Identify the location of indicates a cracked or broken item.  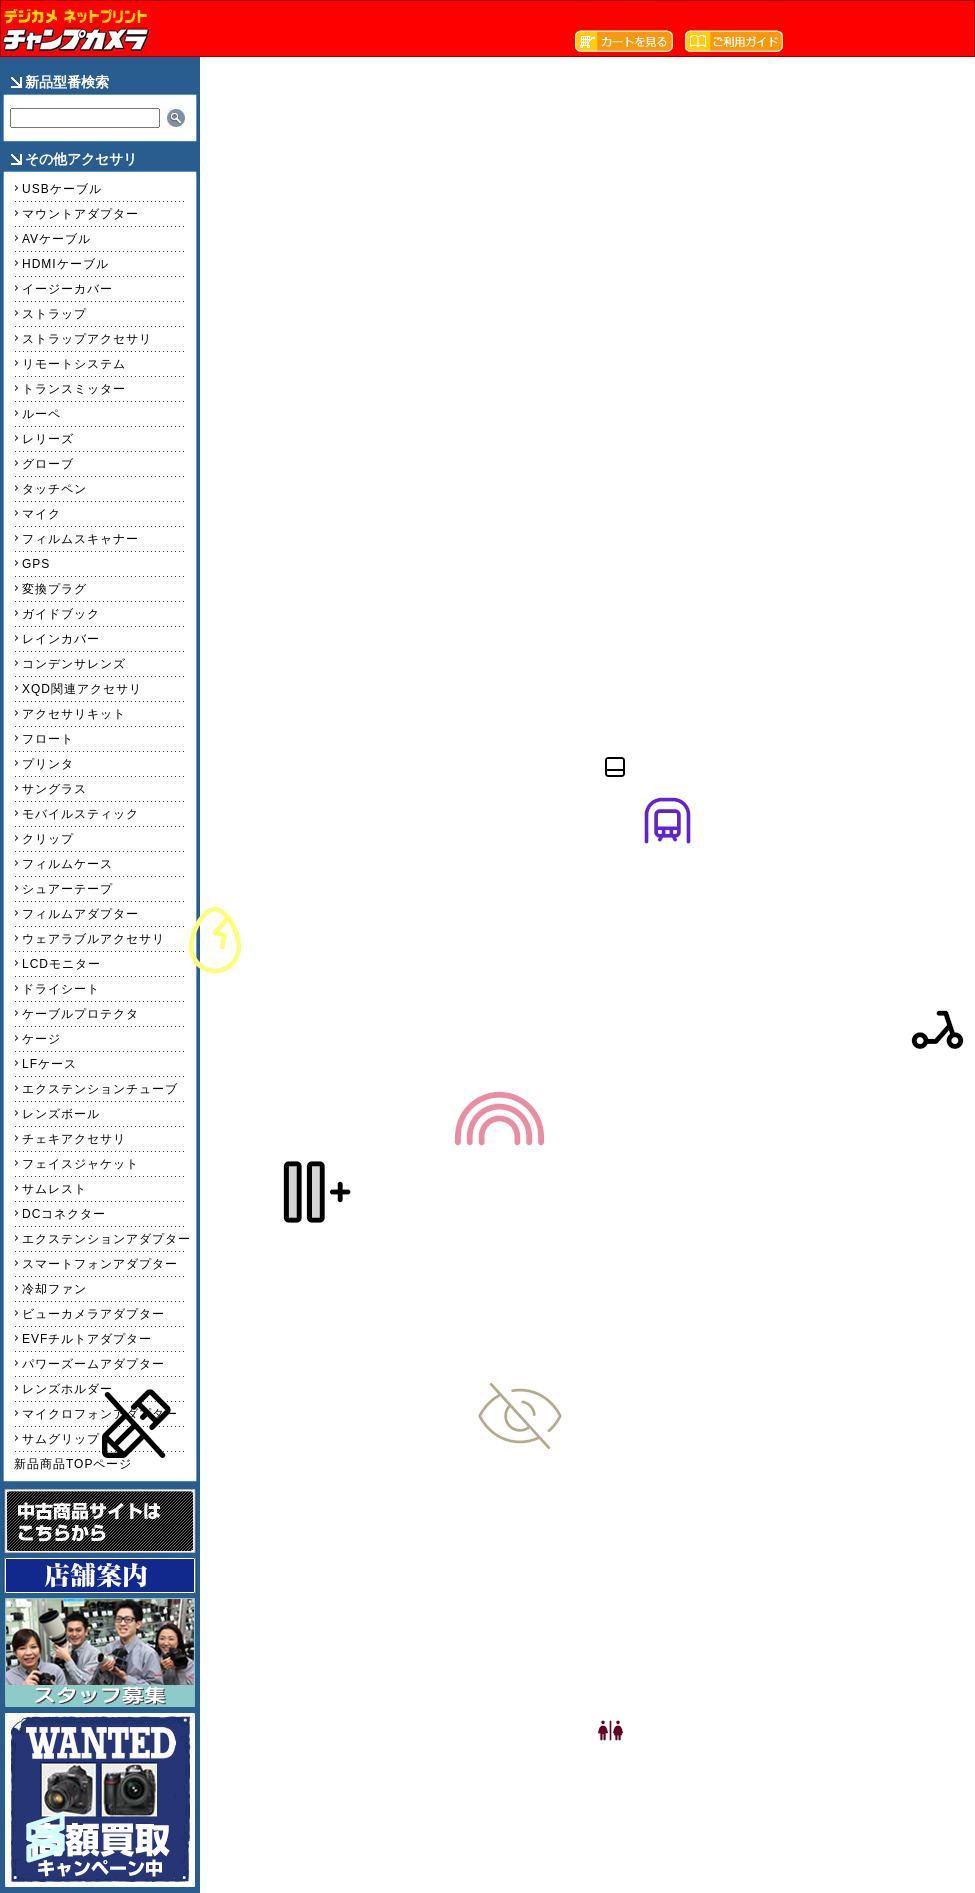
(215, 940).